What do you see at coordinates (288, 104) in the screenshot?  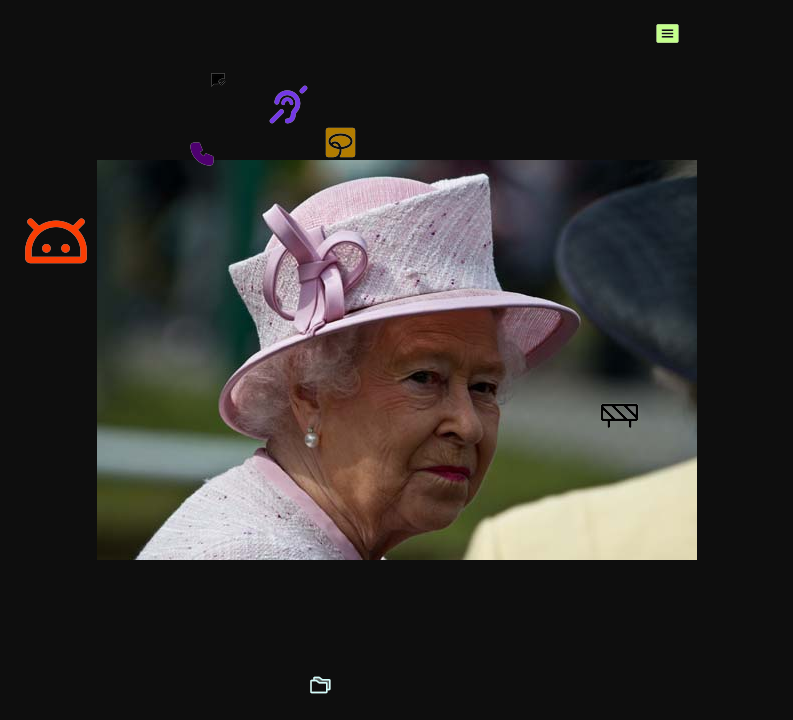 I see `indicates hard of hearing accessibility options` at bounding box center [288, 104].